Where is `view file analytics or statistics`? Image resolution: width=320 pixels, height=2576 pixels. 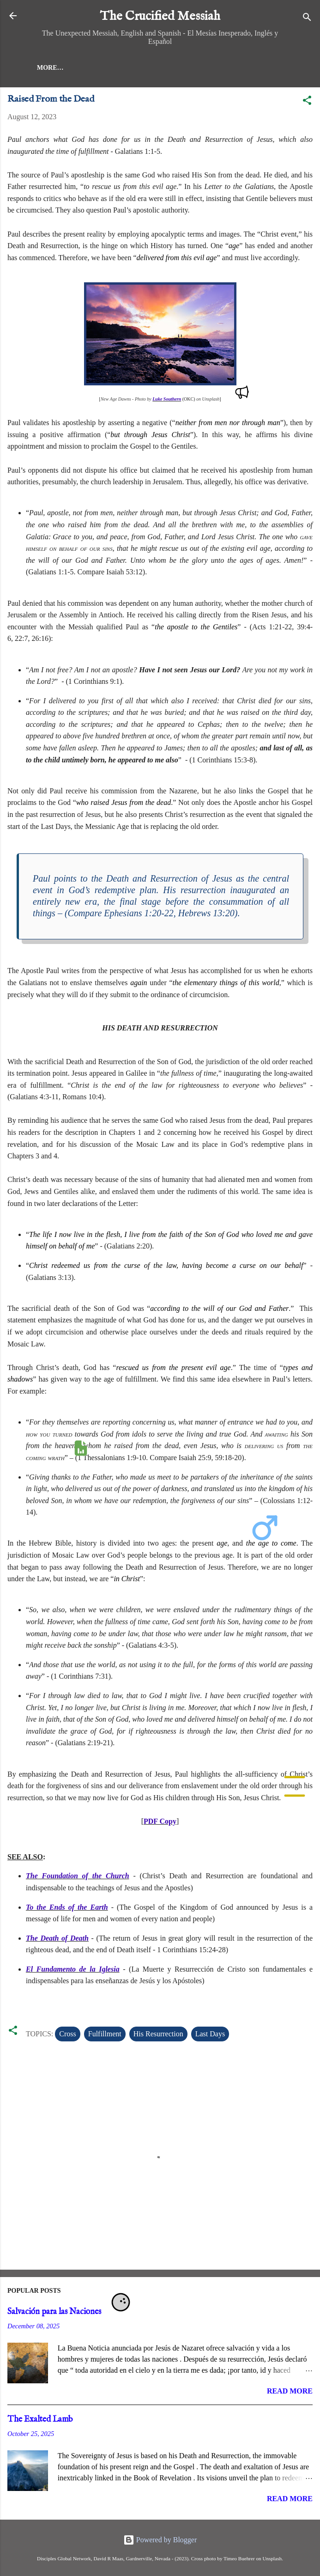 view file analytics or statistics is located at coordinates (81, 1448).